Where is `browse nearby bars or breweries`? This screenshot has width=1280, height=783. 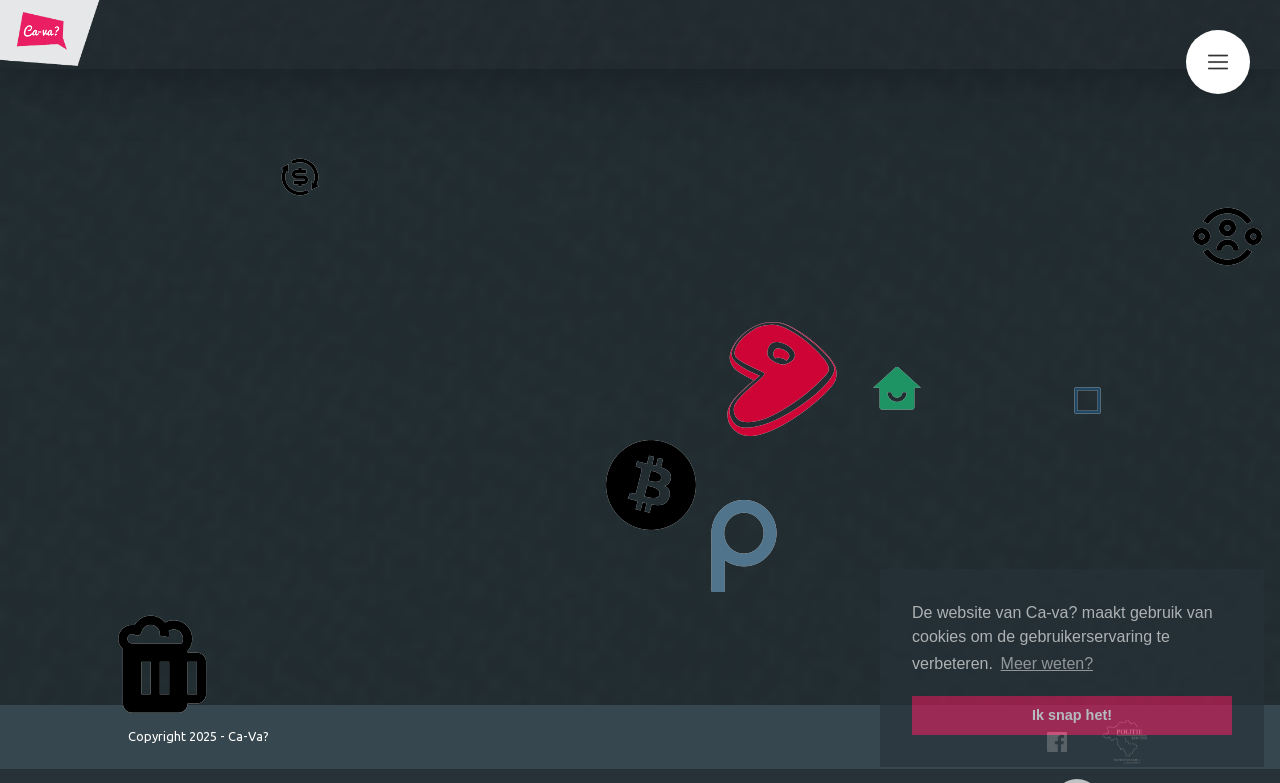
browse nearby bars or breweries is located at coordinates (164, 666).